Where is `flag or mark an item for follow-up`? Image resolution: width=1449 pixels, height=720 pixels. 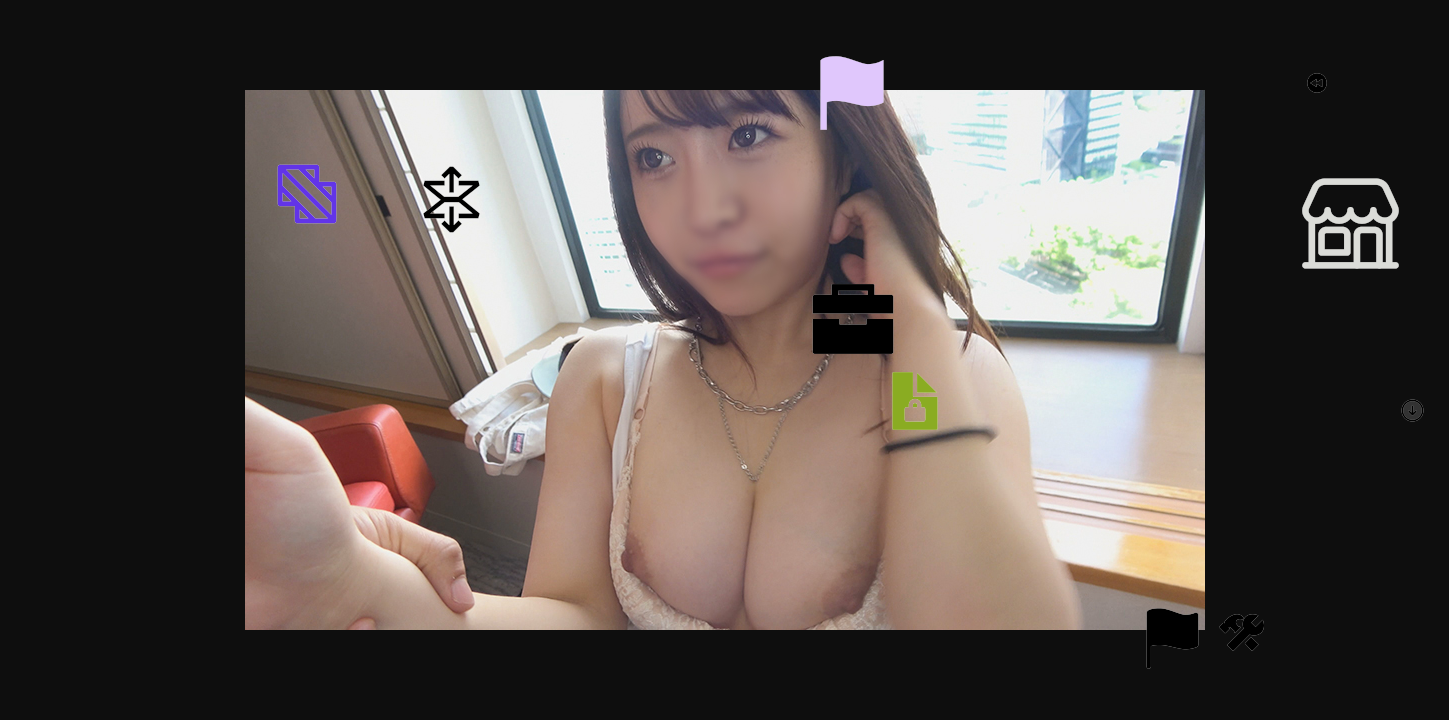
flag or mark an item for follow-up is located at coordinates (852, 93).